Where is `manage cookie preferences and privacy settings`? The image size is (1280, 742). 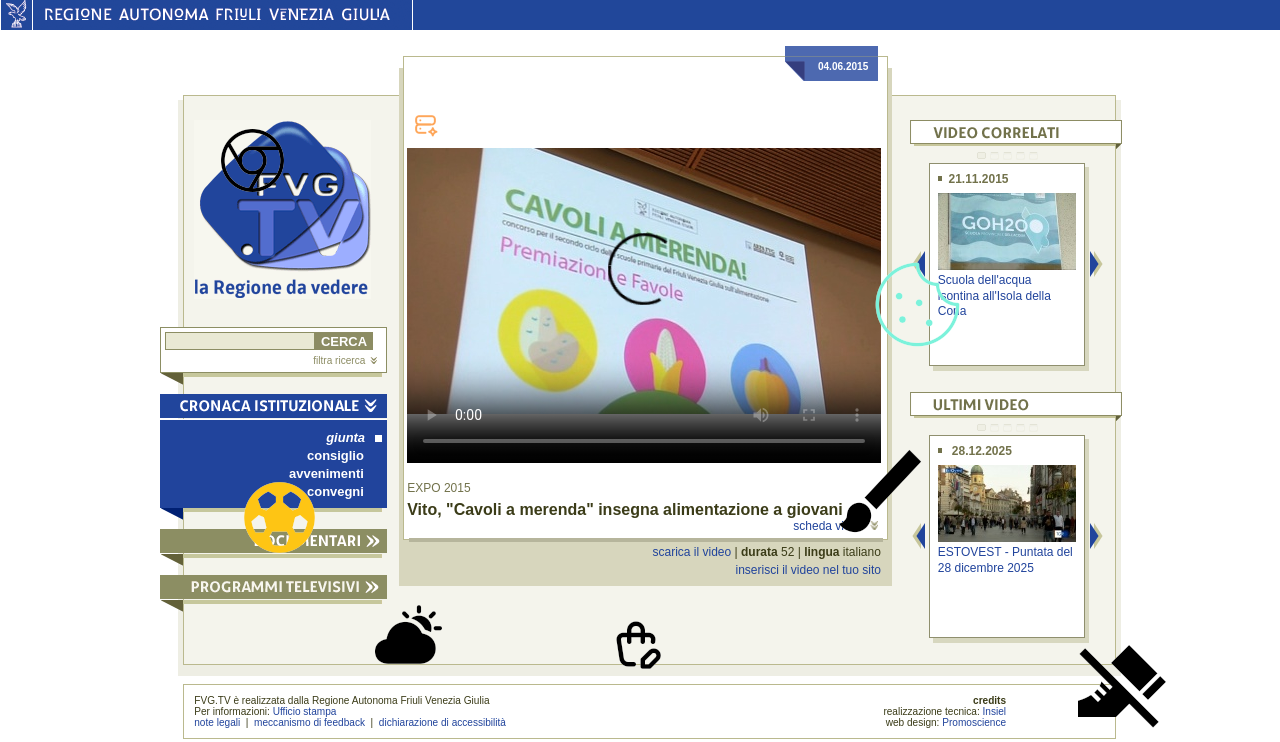 manage cookie preferences and privacy settings is located at coordinates (917, 304).